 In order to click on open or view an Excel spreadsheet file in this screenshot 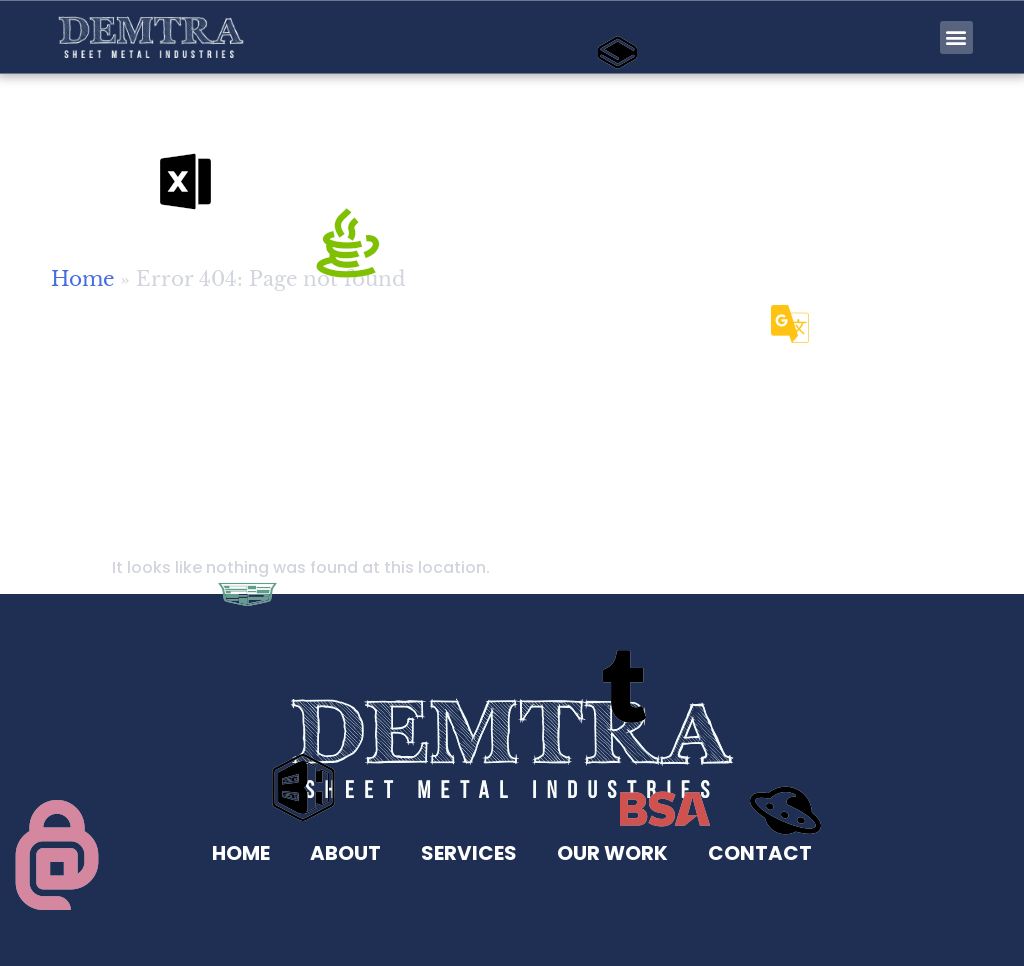, I will do `click(185, 181)`.